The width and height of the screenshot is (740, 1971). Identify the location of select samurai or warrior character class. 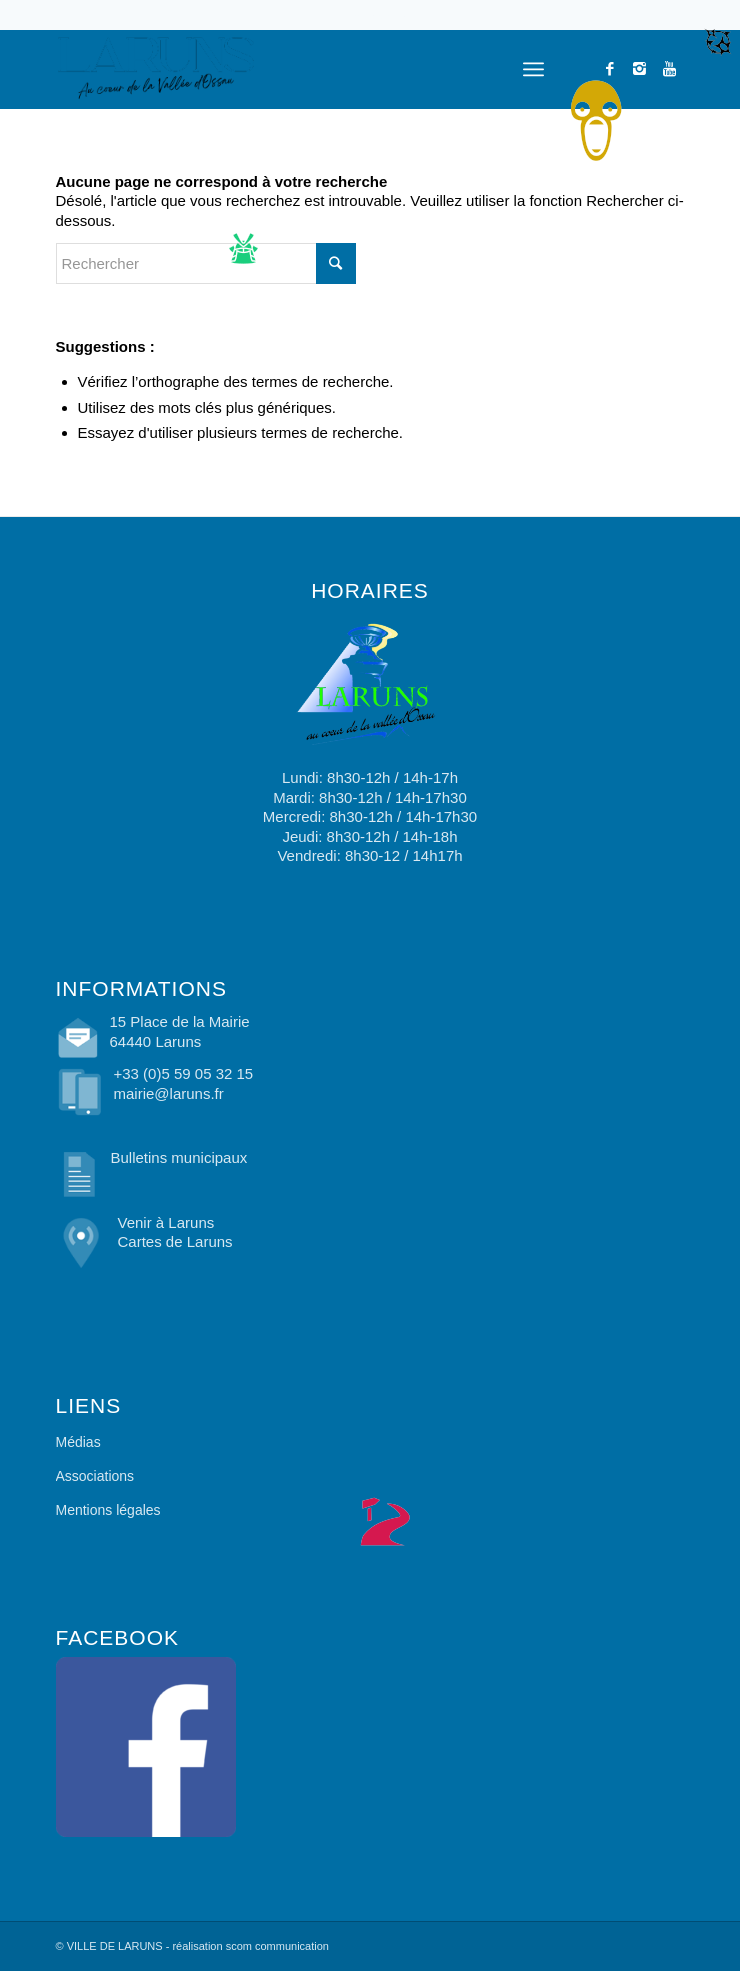
(243, 248).